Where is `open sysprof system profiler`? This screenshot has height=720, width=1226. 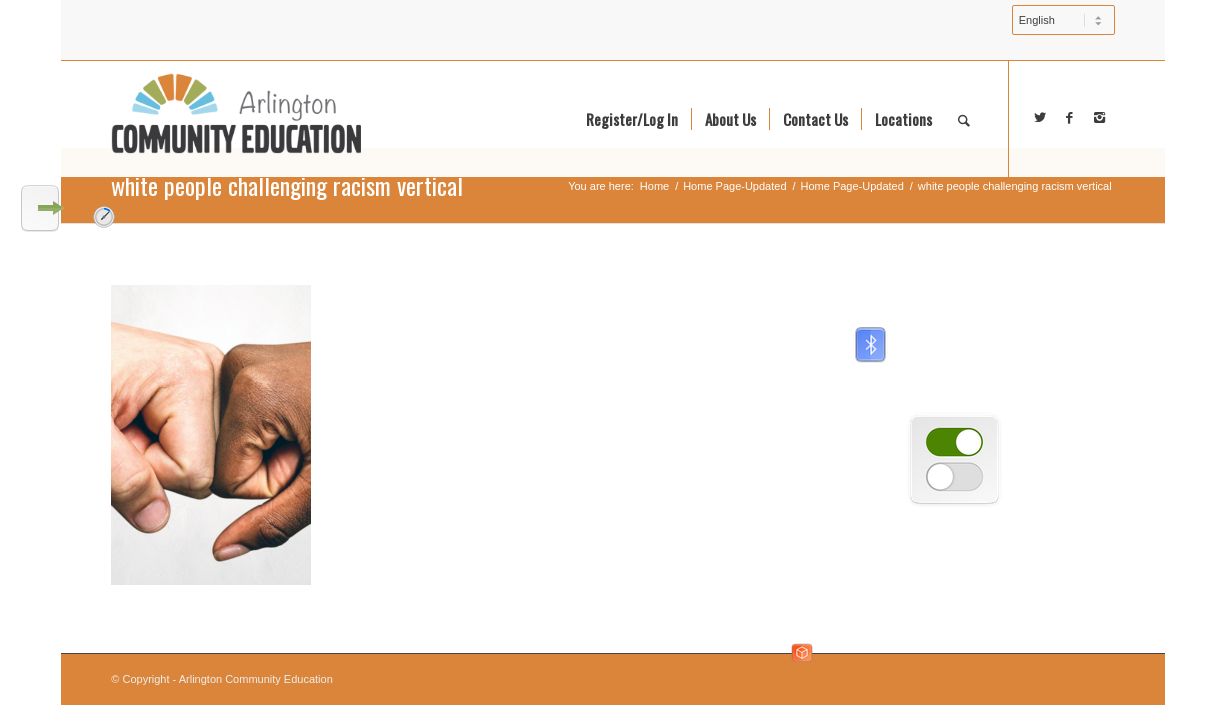
open sysprof system profiler is located at coordinates (104, 217).